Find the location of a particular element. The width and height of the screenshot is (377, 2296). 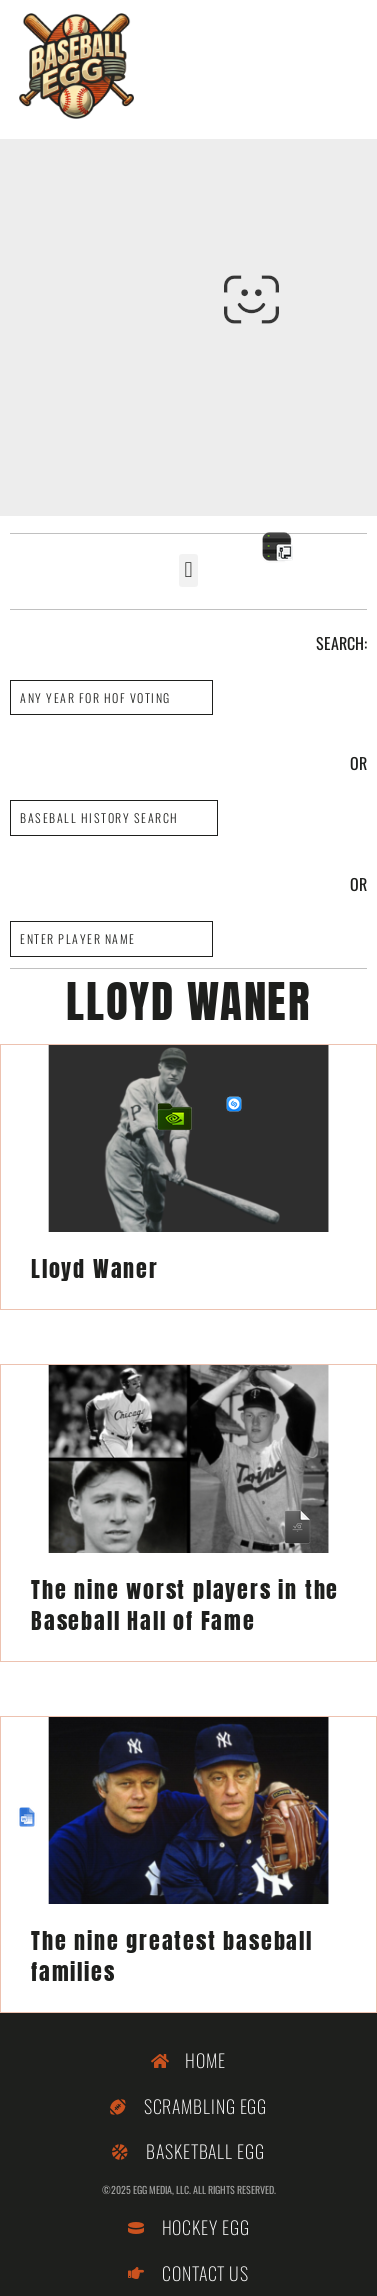

configure DHCP server settings is located at coordinates (277, 547).